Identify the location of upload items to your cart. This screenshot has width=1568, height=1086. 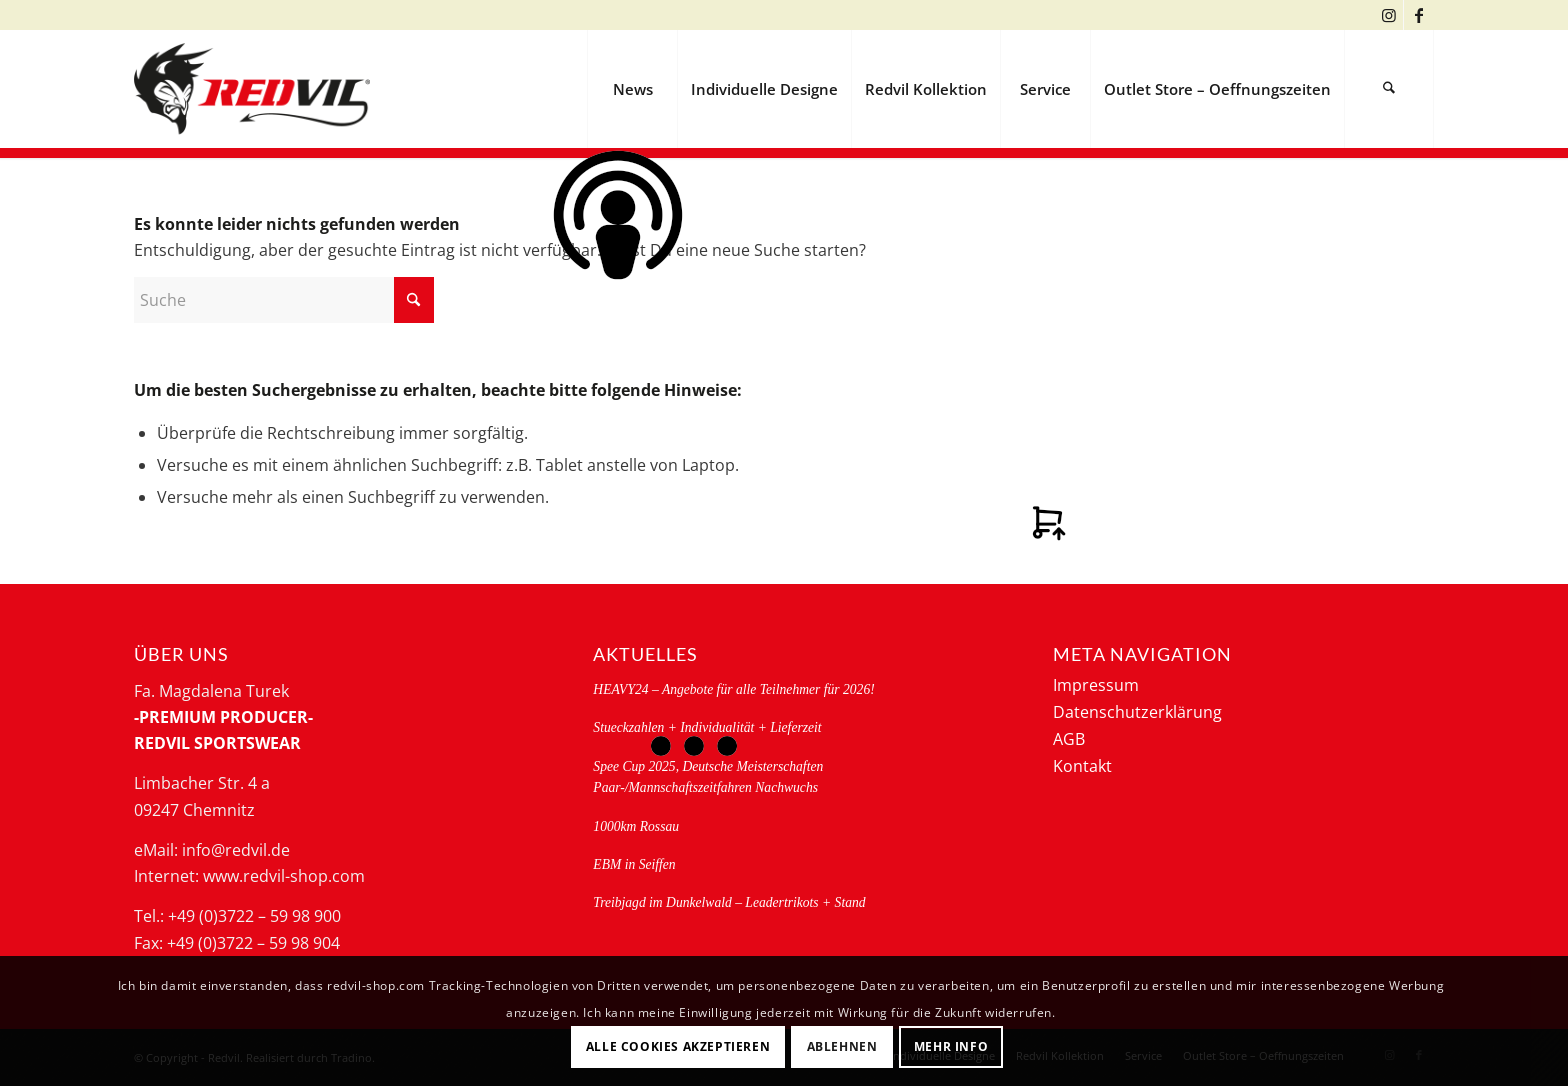
(1047, 522).